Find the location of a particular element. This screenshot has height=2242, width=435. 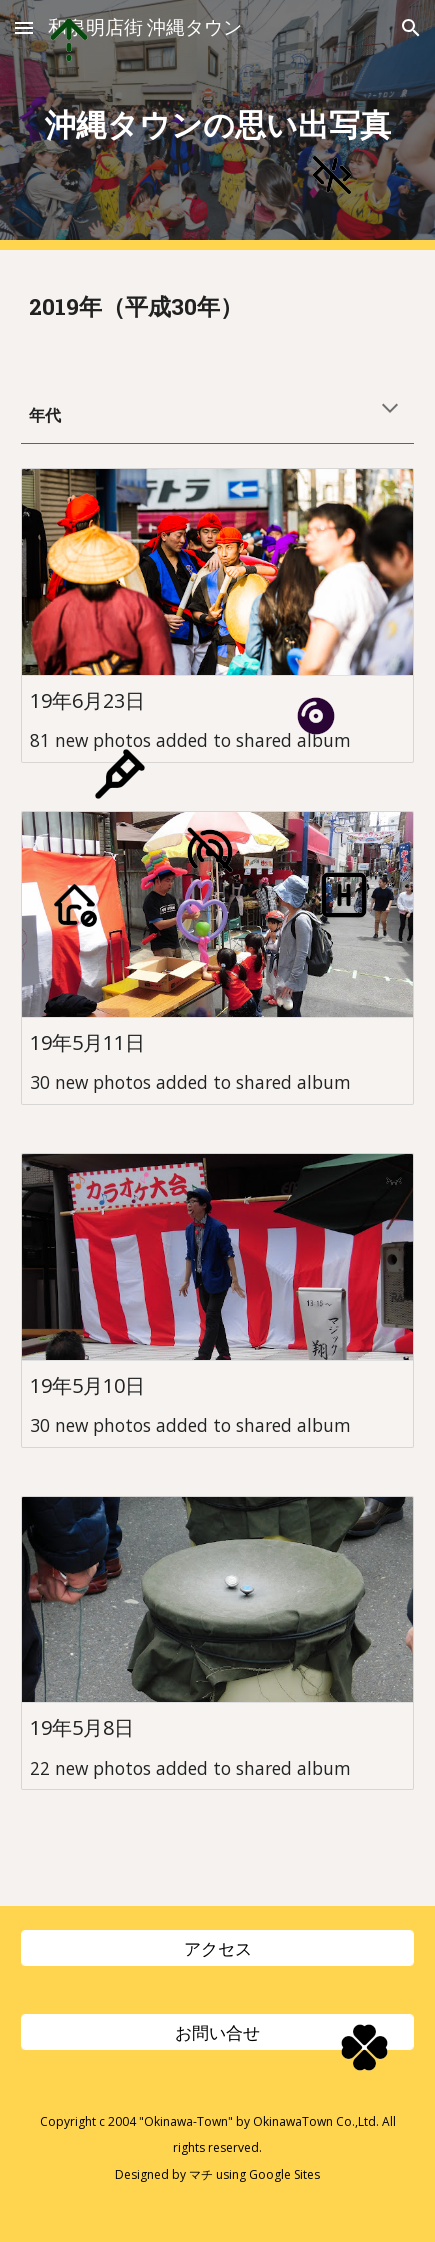

code view disabled or unavailable is located at coordinates (332, 175).